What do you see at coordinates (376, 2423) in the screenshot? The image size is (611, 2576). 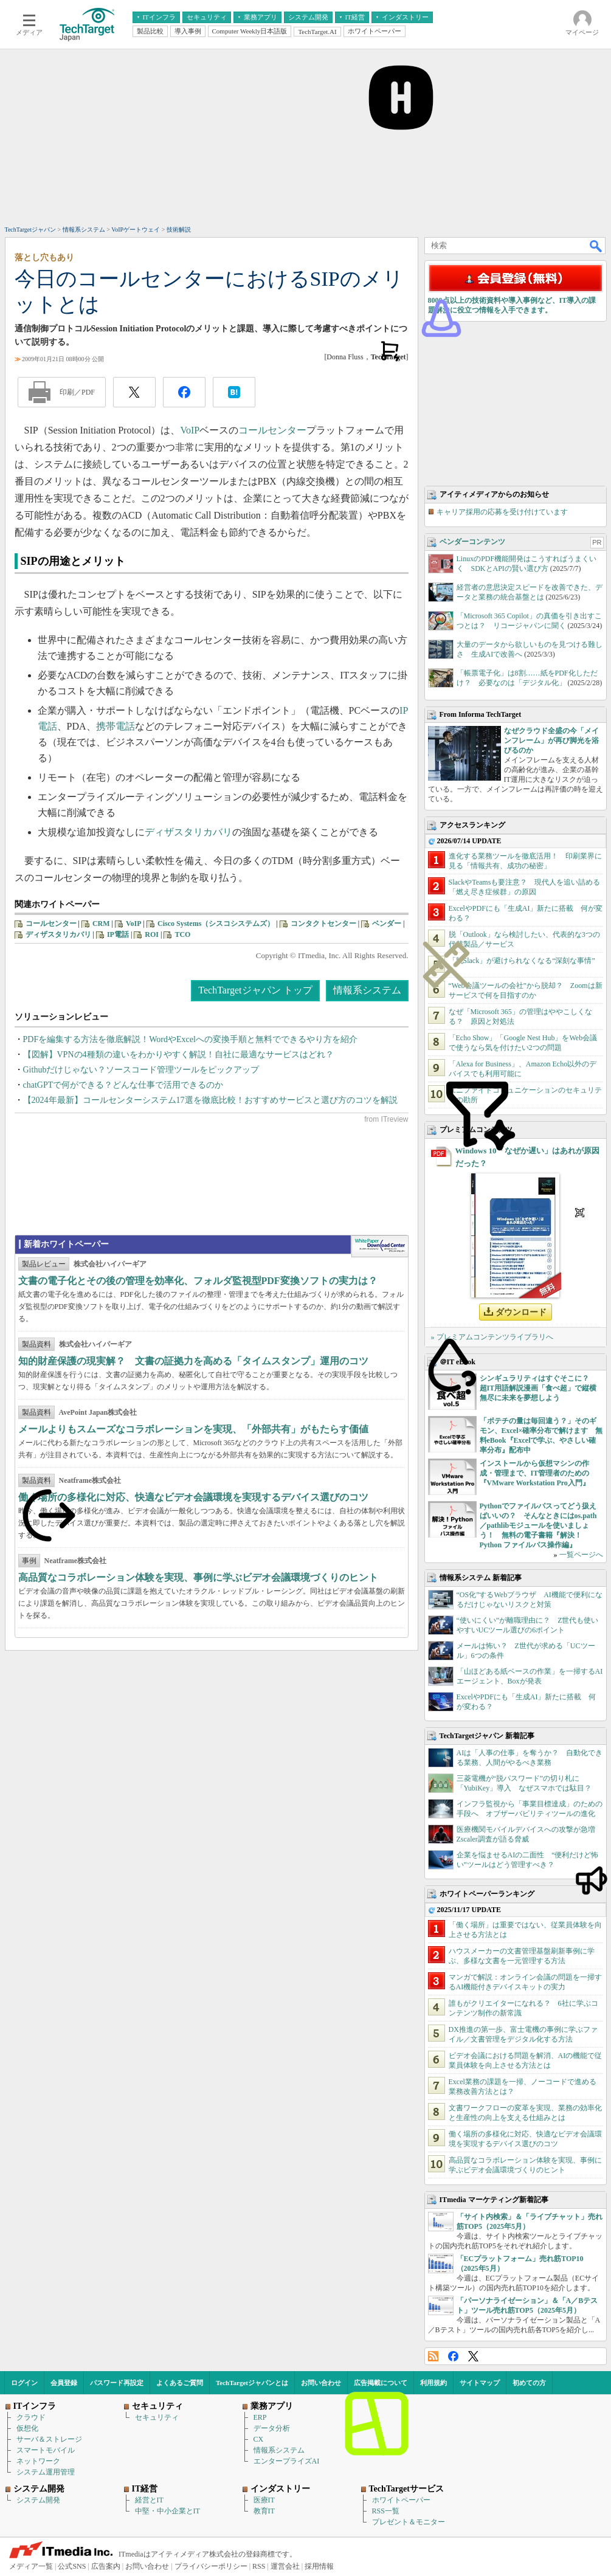 I see `switch to collage layout view` at bounding box center [376, 2423].